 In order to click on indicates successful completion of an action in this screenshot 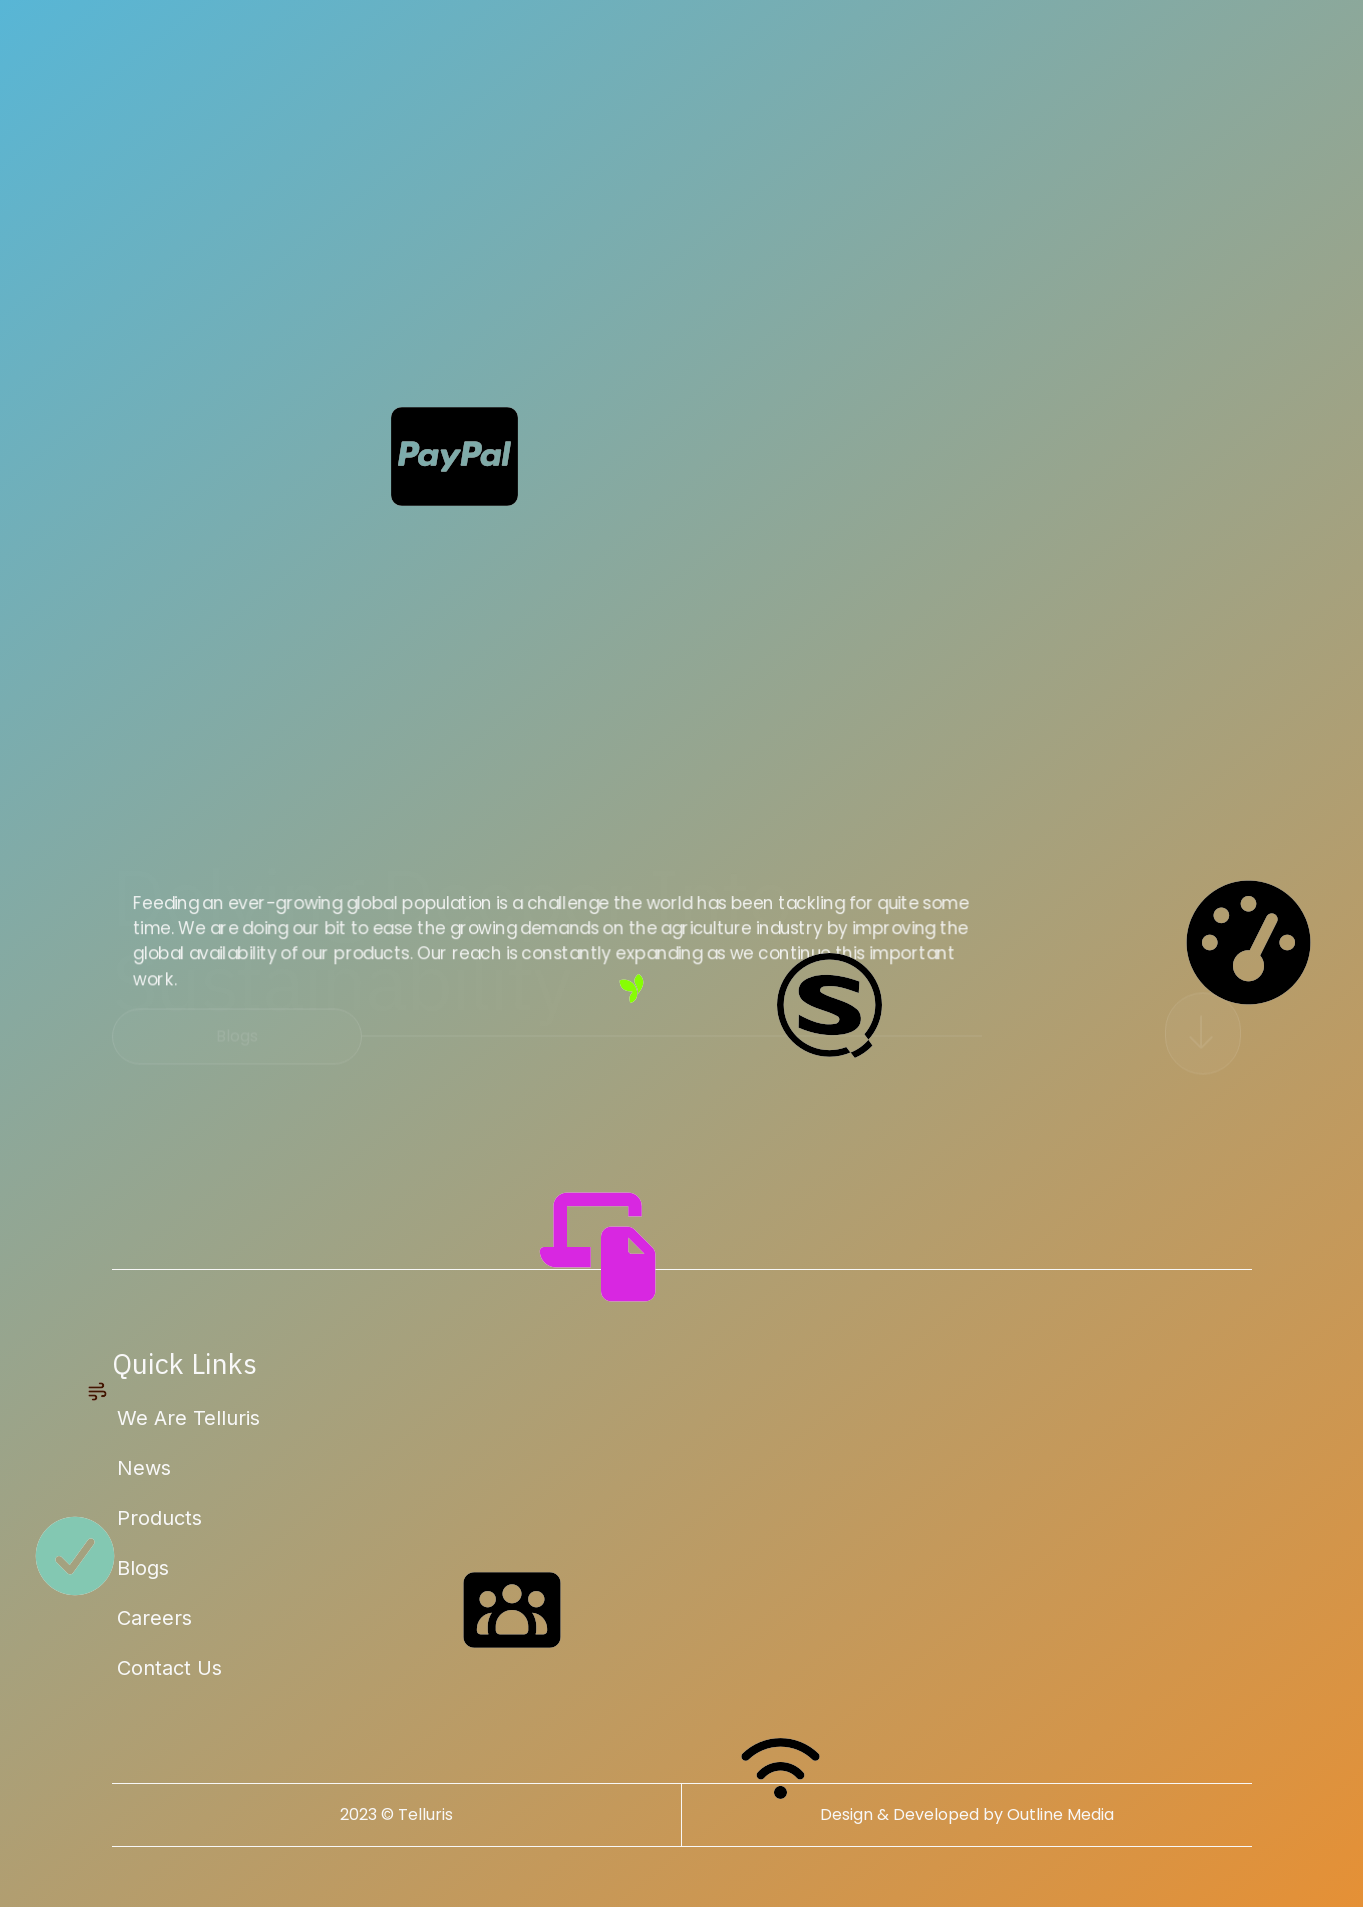, I will do `click(75, 1556)`.